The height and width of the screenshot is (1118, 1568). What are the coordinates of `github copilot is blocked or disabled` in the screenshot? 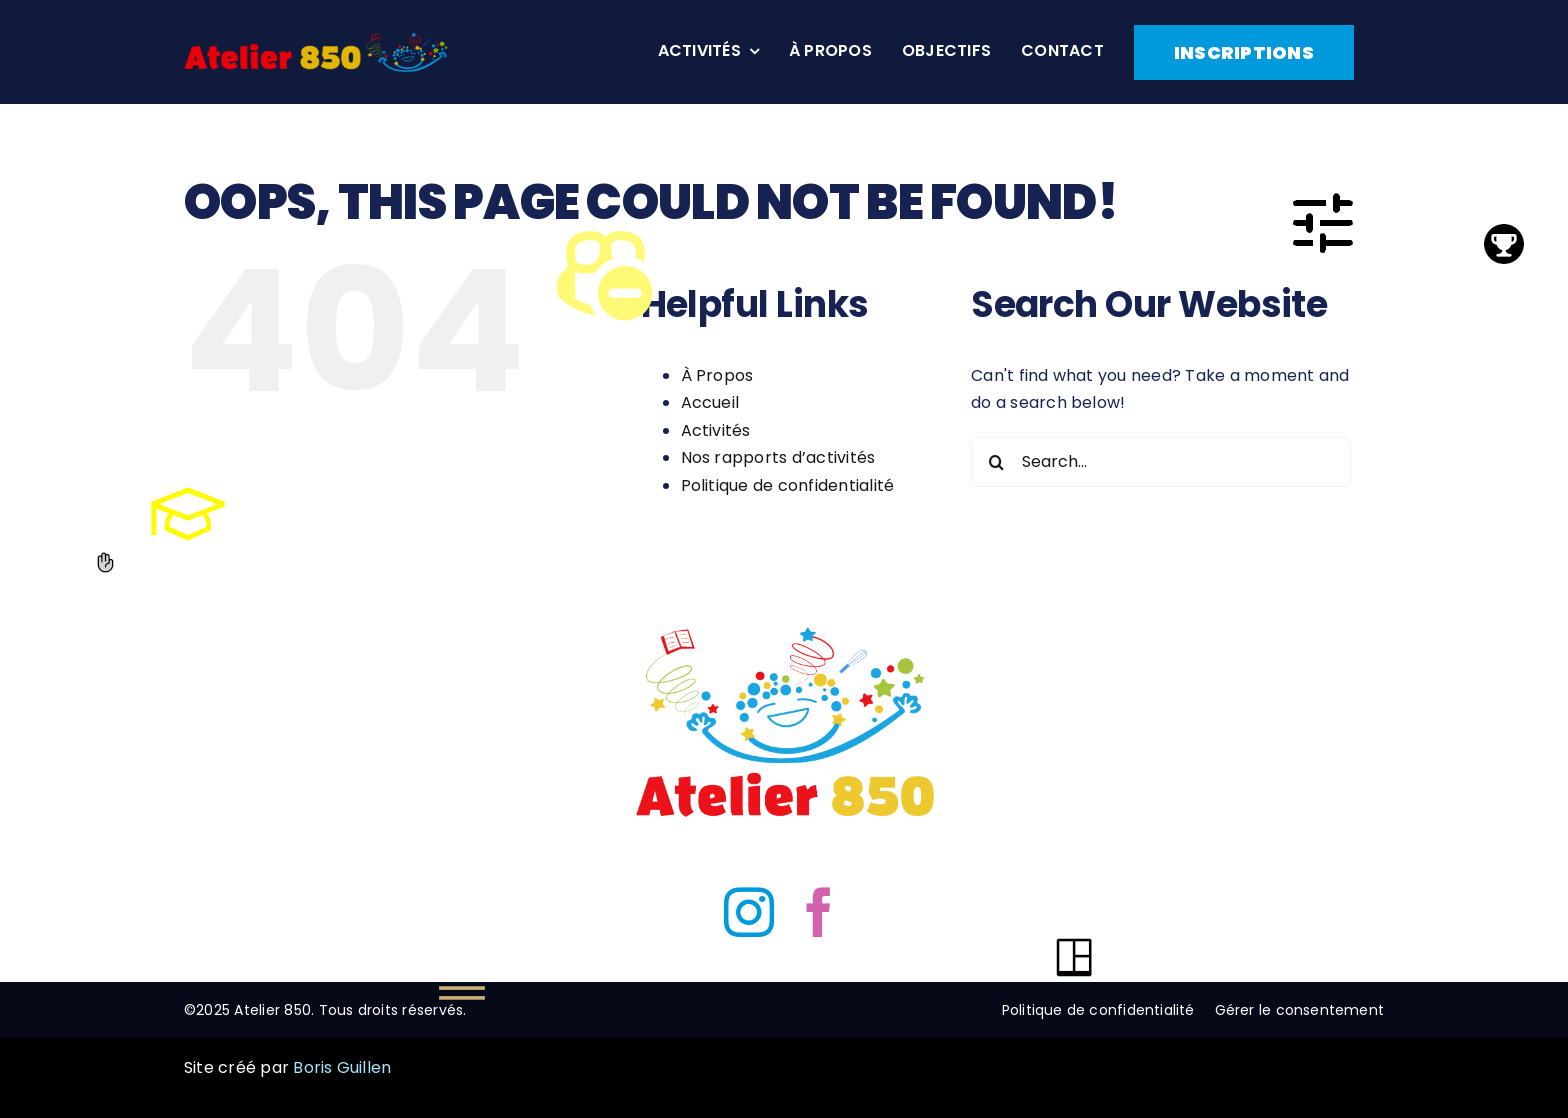 It's located at (605, 273).